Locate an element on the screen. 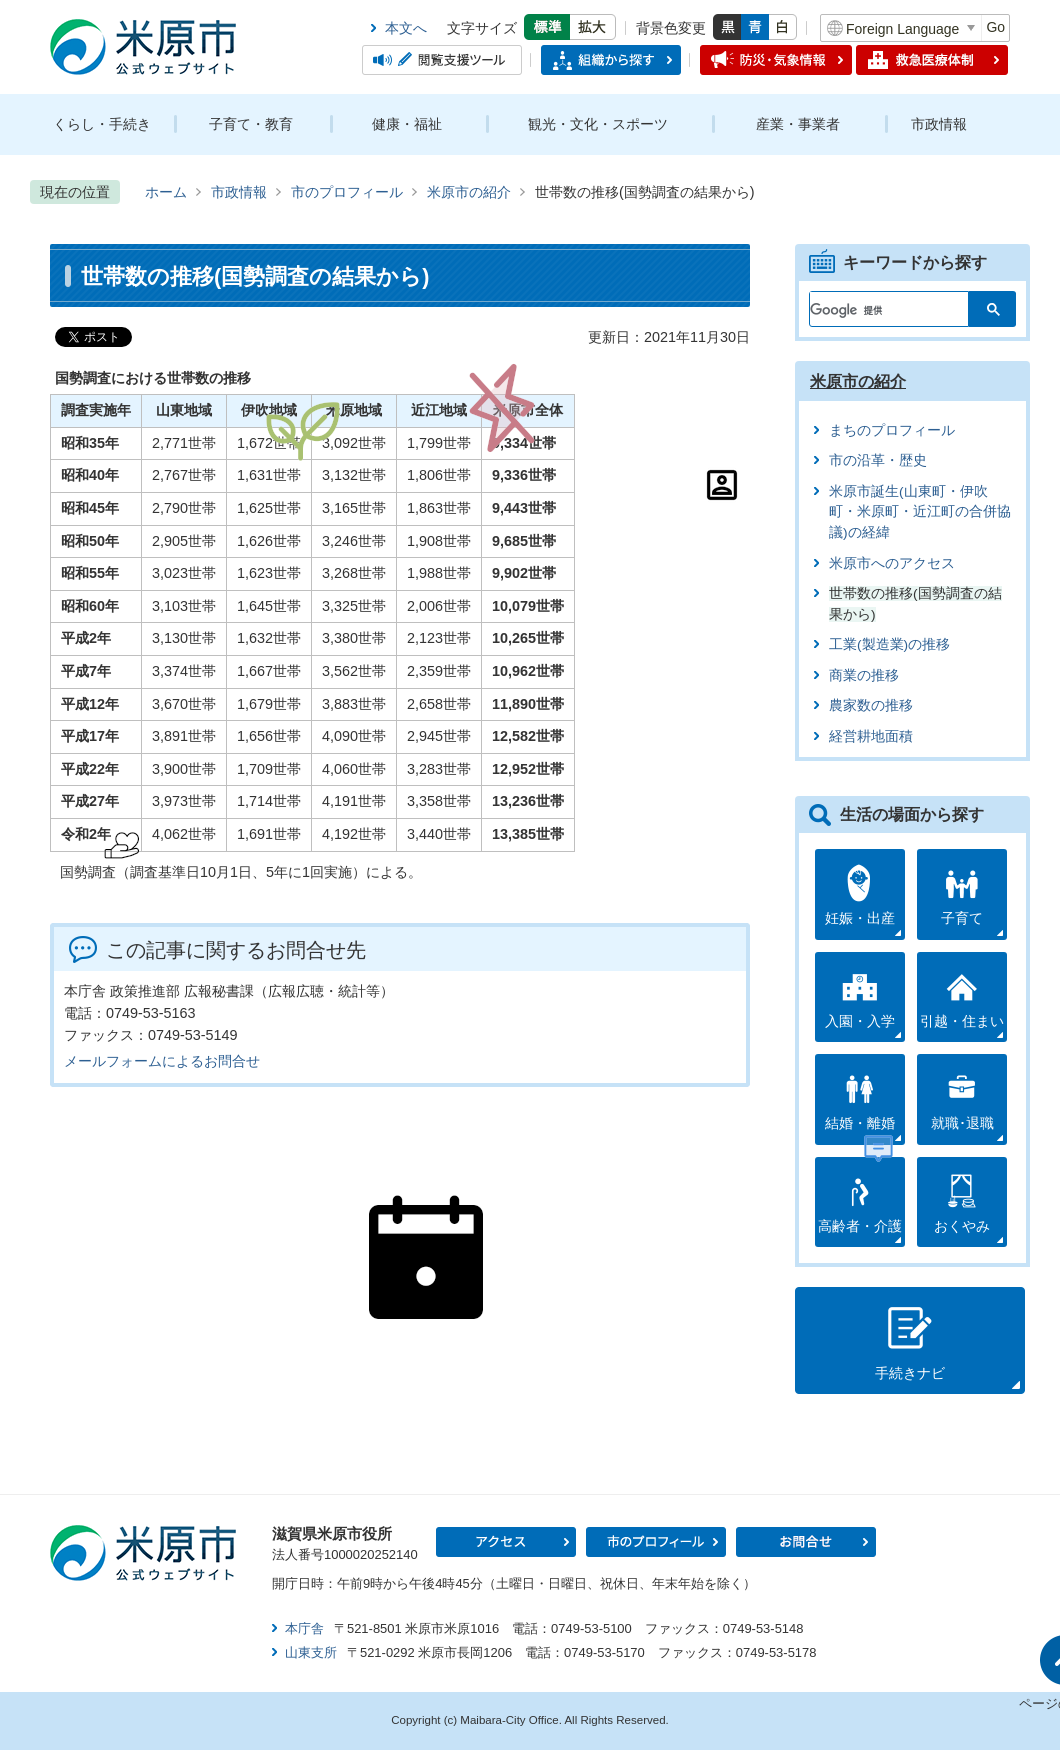 This screenshot has width=1060, height=1750. view your account profile is located at coordinates (722, 485).